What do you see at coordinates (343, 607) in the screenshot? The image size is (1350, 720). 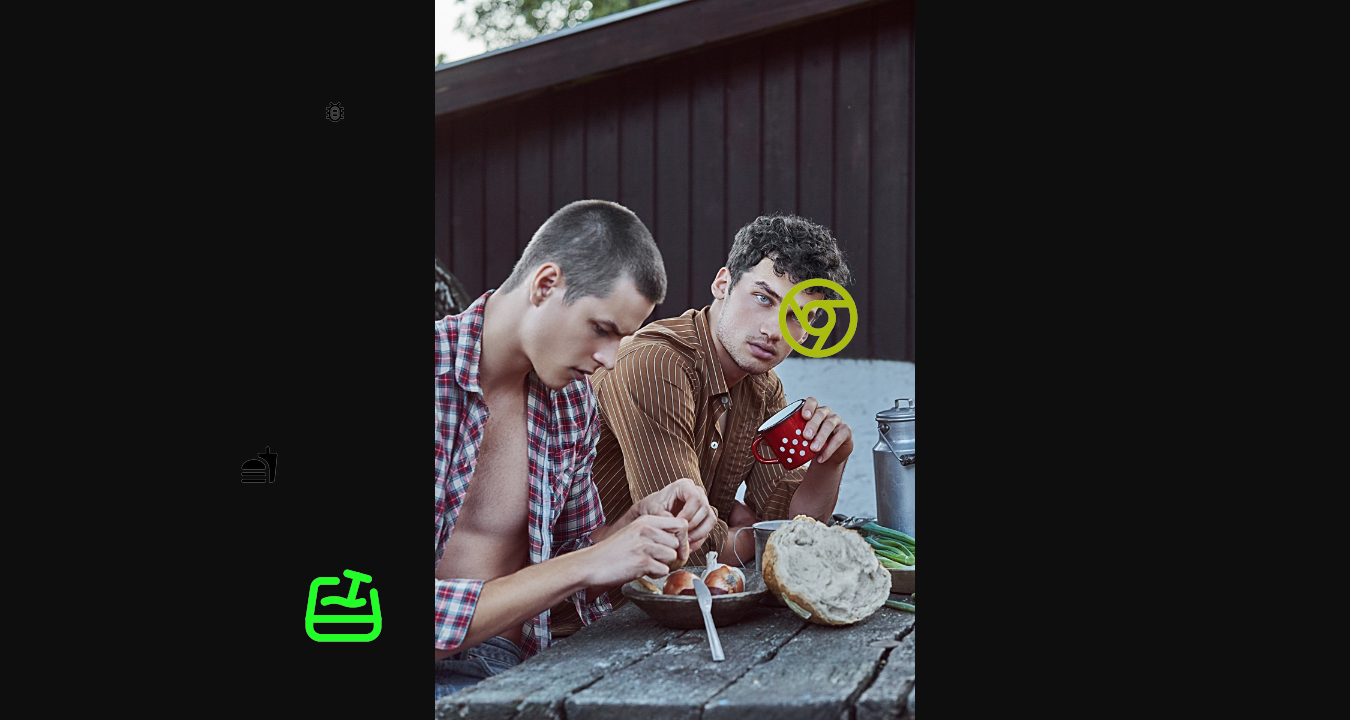 I see `access sandbox or testing environment` at bounding box center [343, 607].